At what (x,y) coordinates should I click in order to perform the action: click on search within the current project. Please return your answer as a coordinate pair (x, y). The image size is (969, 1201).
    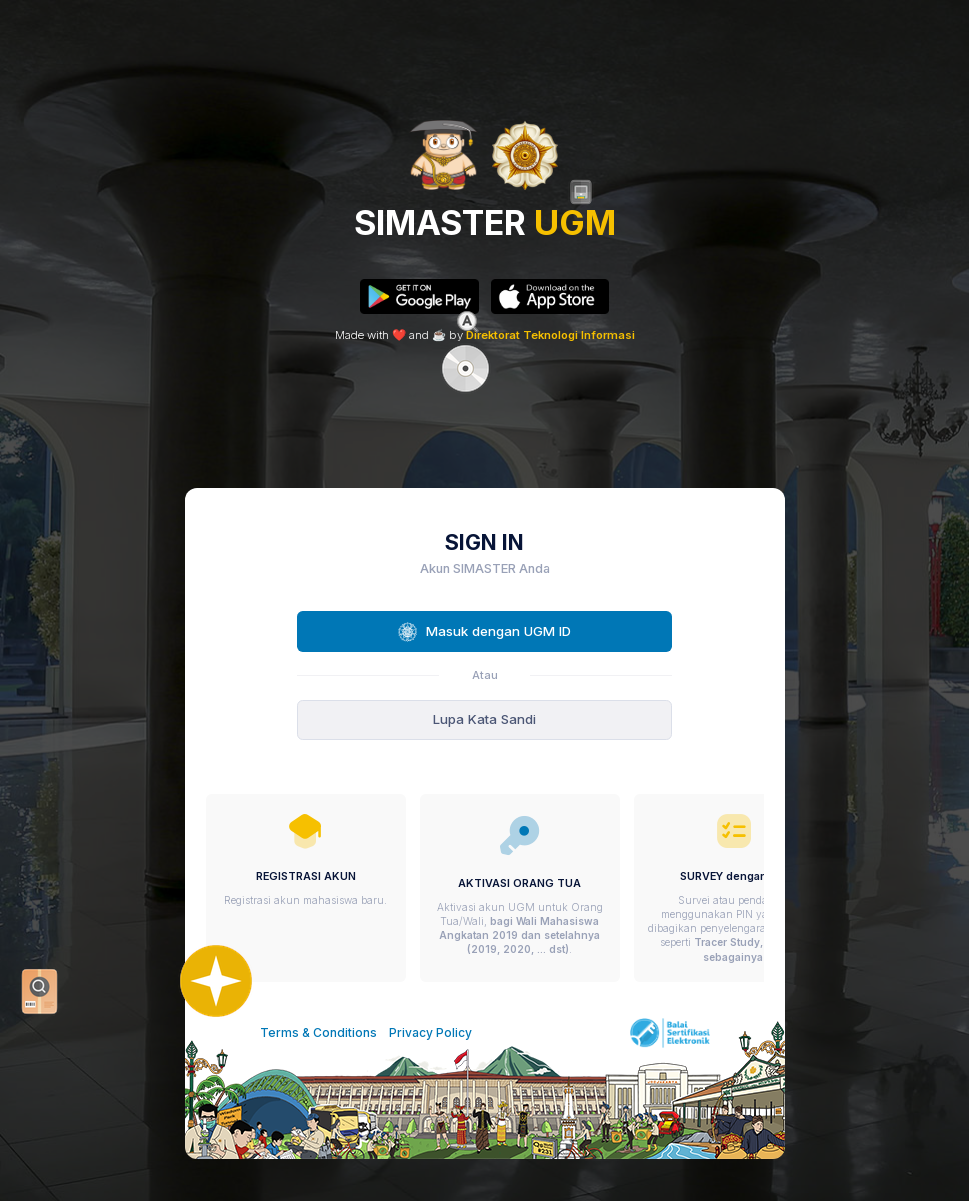
    Looking at the image, I should click on (468, 322).